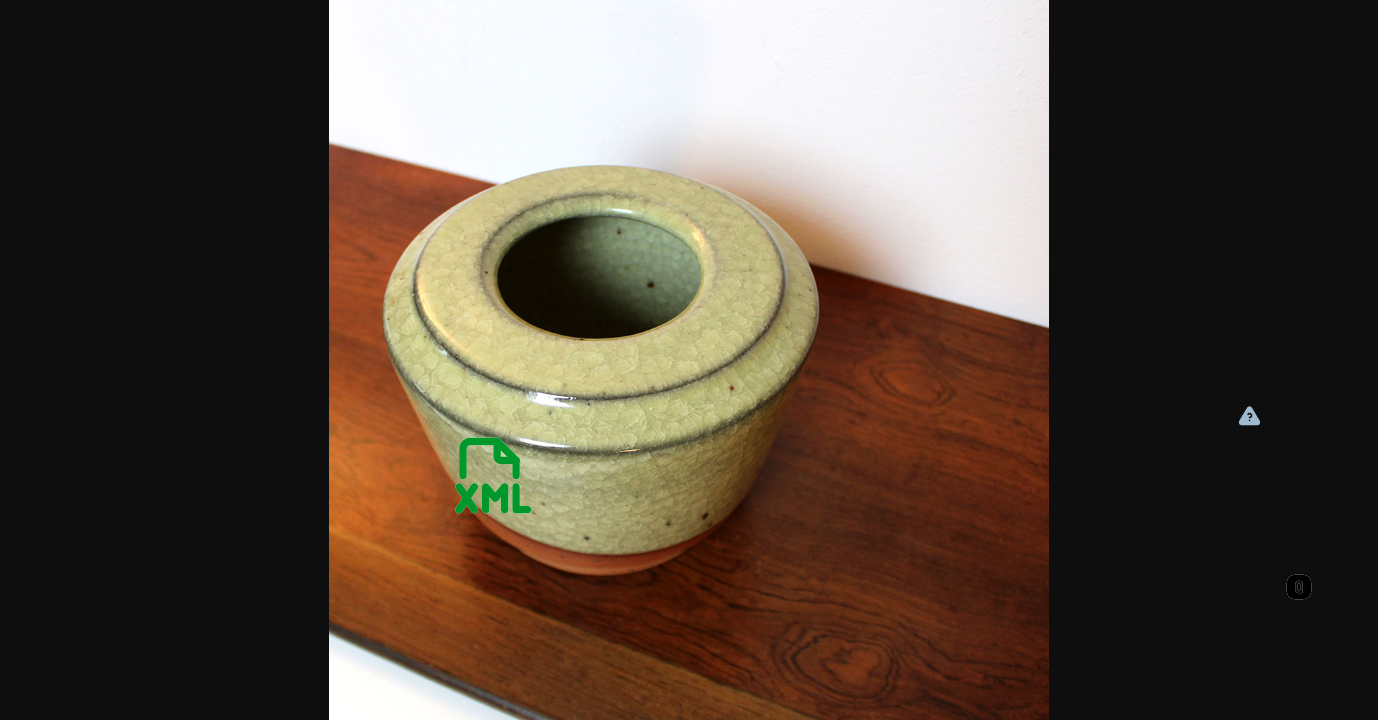 This screenshot has width=1378, height=720. I want to click on represents the letter Q in a keyboard or text input, so click(1299, 587).